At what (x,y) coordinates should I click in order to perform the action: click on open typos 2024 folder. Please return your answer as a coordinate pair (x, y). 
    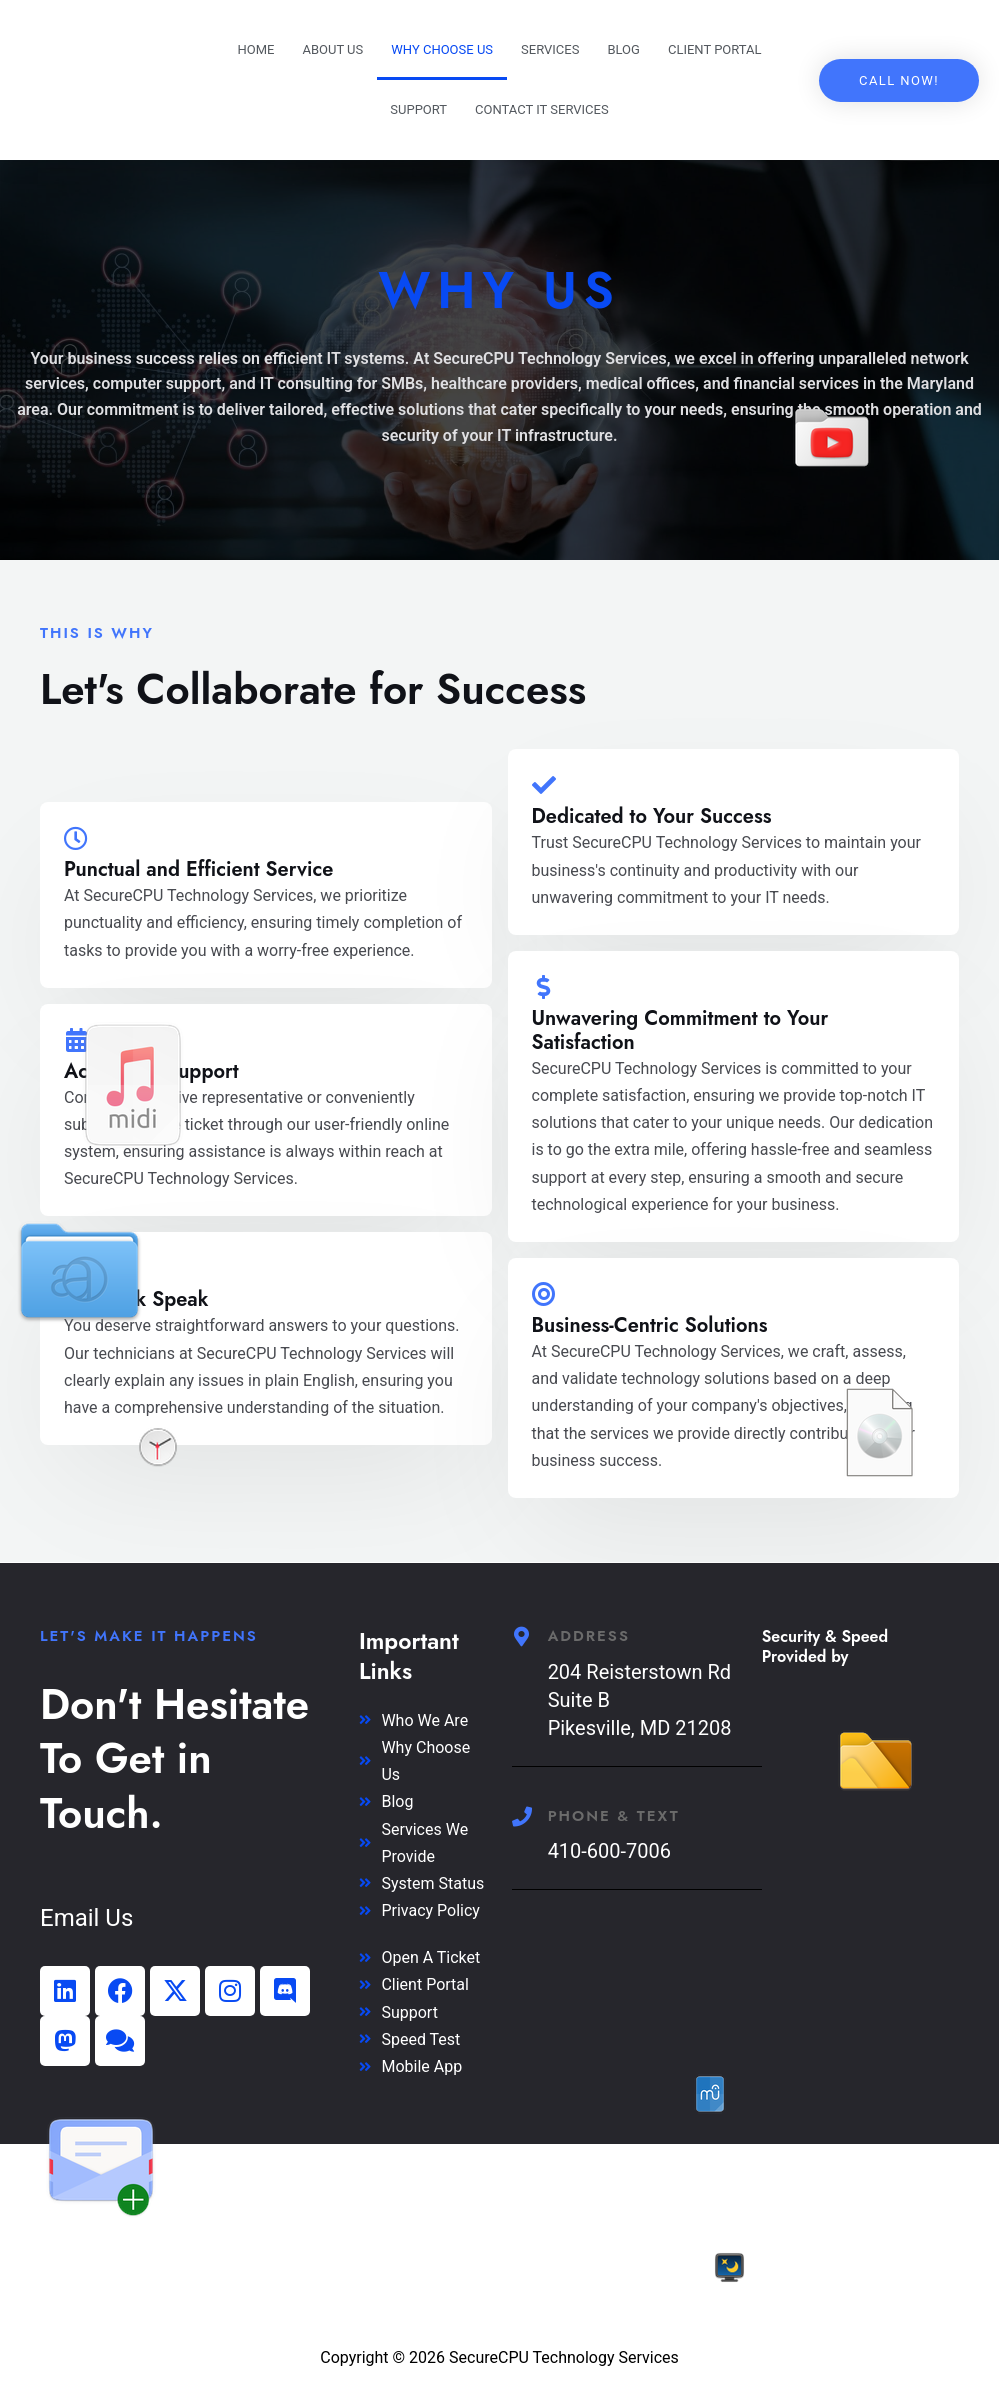
    Looking at the image, I should click on (79, 1270).